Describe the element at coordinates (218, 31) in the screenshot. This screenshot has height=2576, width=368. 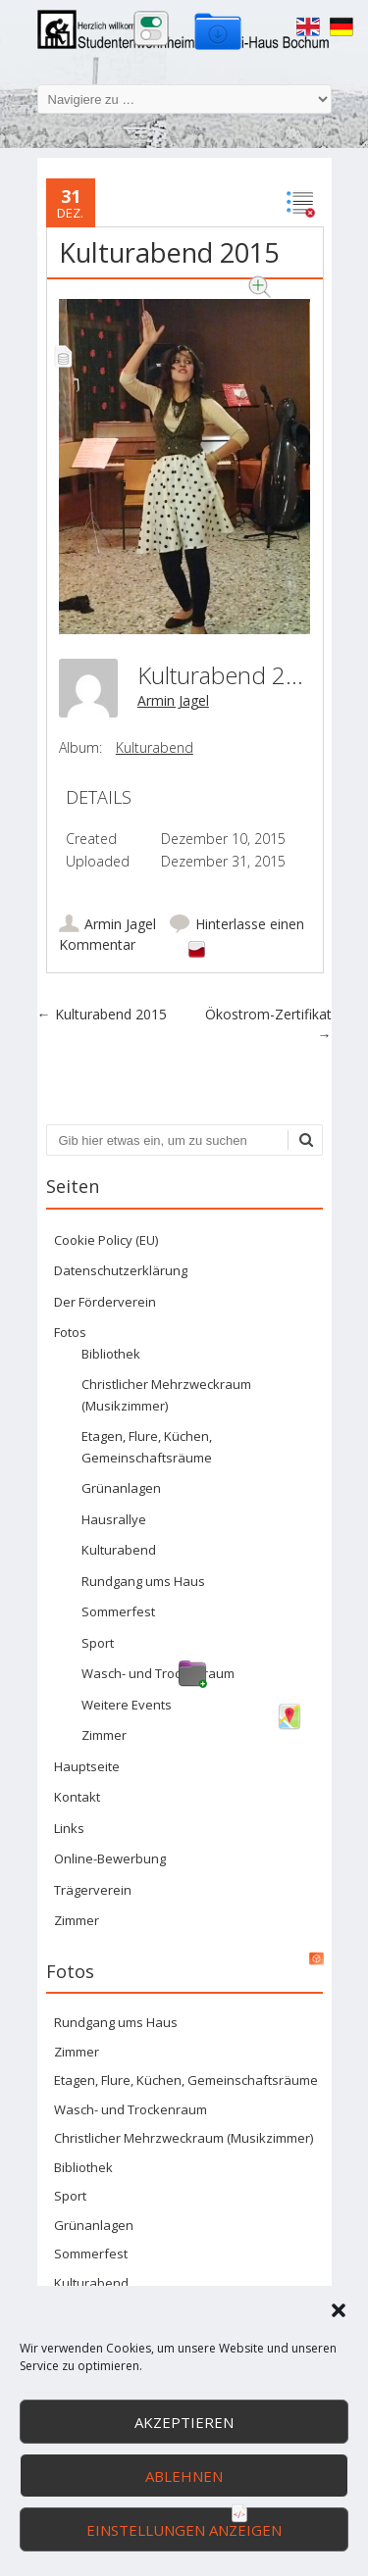
I see `access your downloads folder` at that location.